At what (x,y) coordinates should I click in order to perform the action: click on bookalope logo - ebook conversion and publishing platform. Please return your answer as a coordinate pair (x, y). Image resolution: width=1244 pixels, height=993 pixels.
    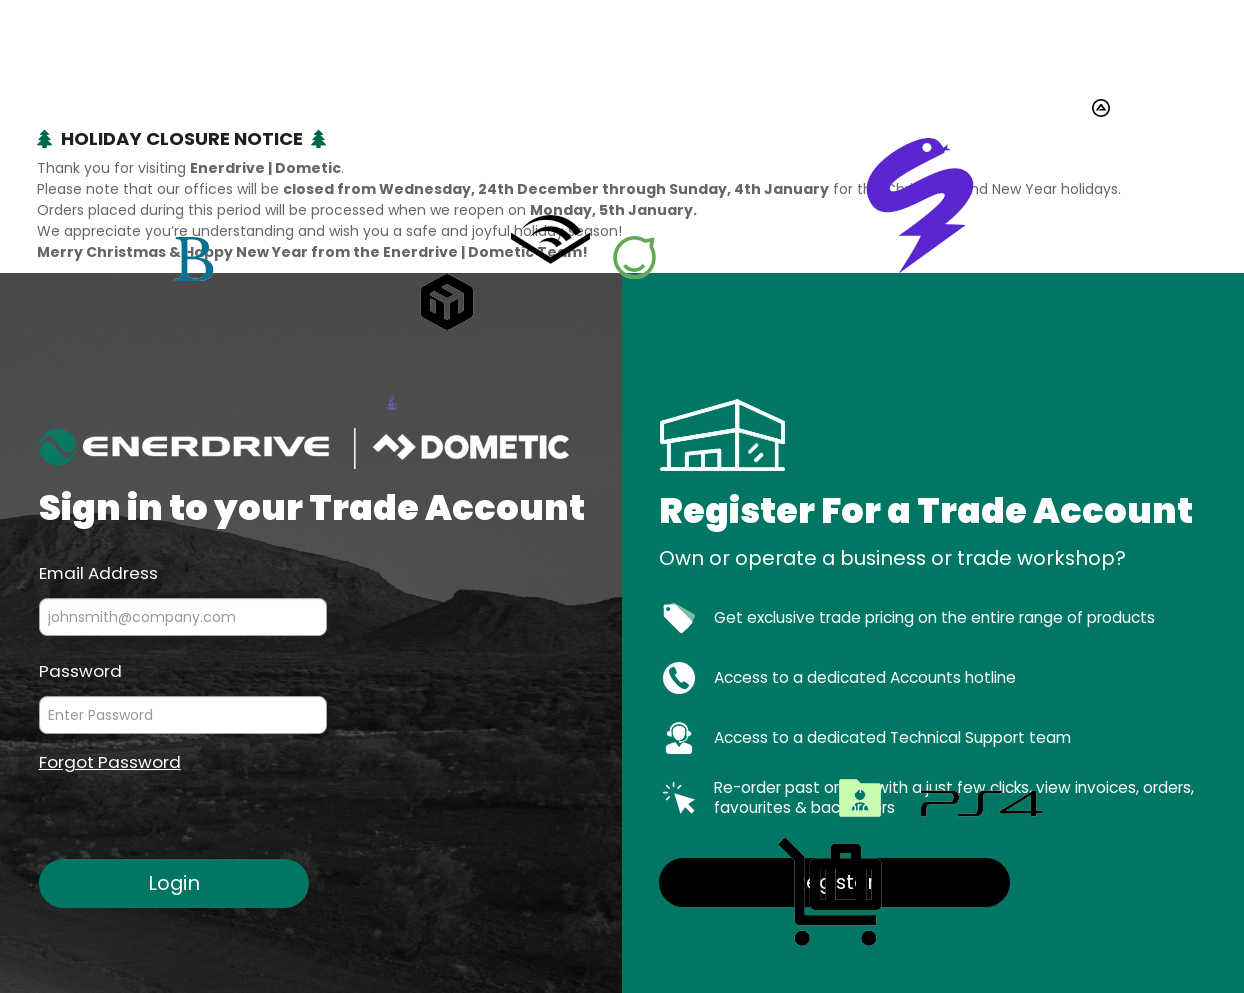
    Looking at the image, I should click on (194, 259).